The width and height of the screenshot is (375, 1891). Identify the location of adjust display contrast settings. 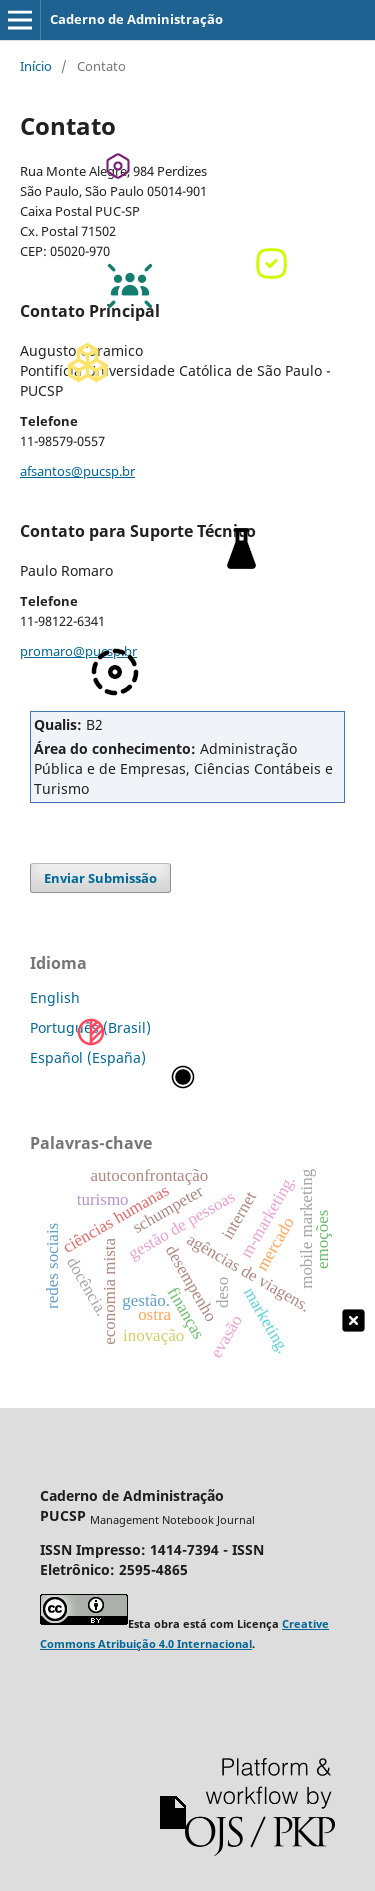
(91, 1032).